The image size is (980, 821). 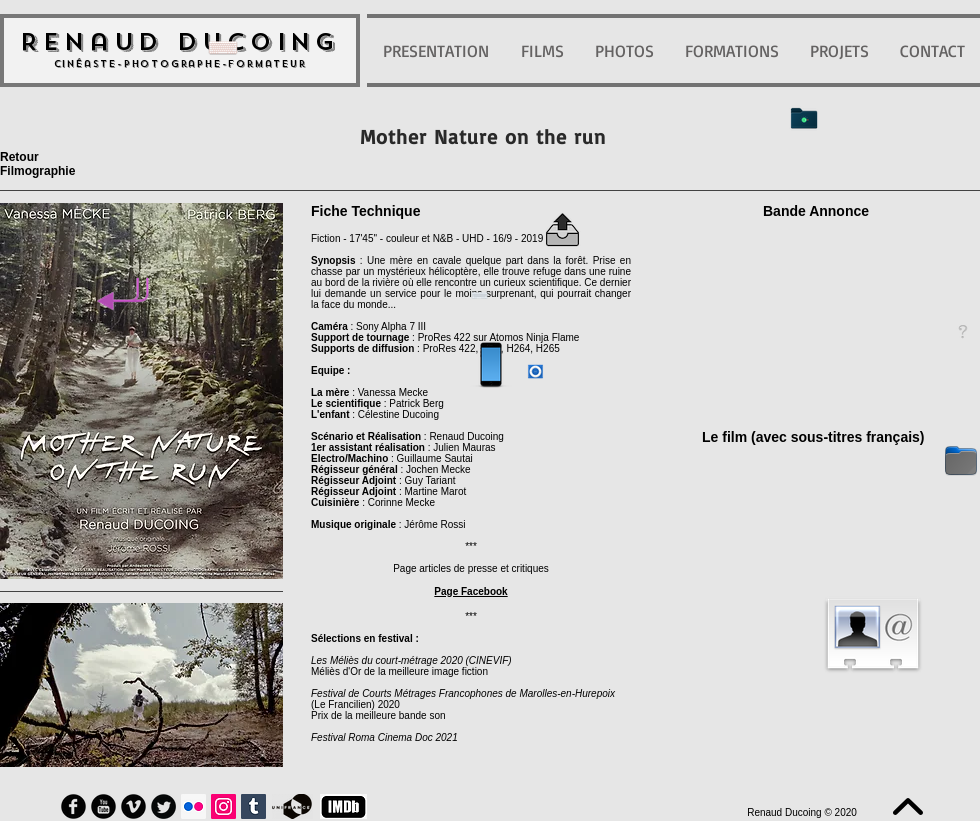 What do you see at coordinates (963, 332) in the screenshot?
I see `indicates an unknown or unrecognized file type` at bounding box center [963, 332].